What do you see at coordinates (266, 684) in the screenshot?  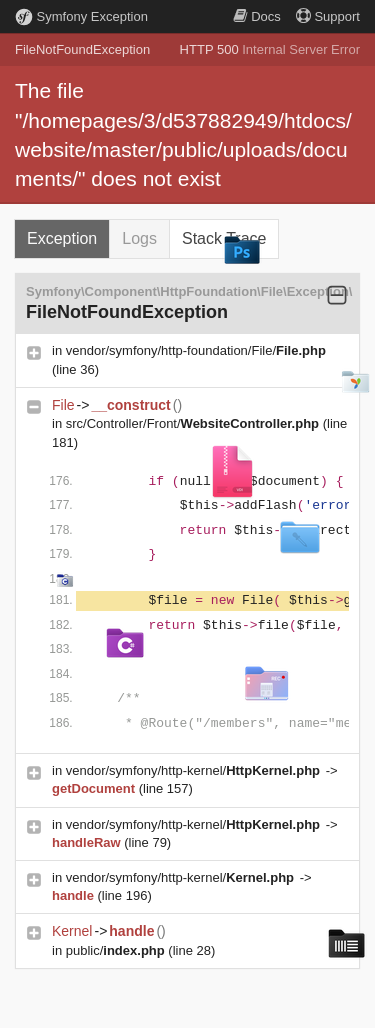 I see `open folder containing screen recordings` at bounding box center [266, 684].